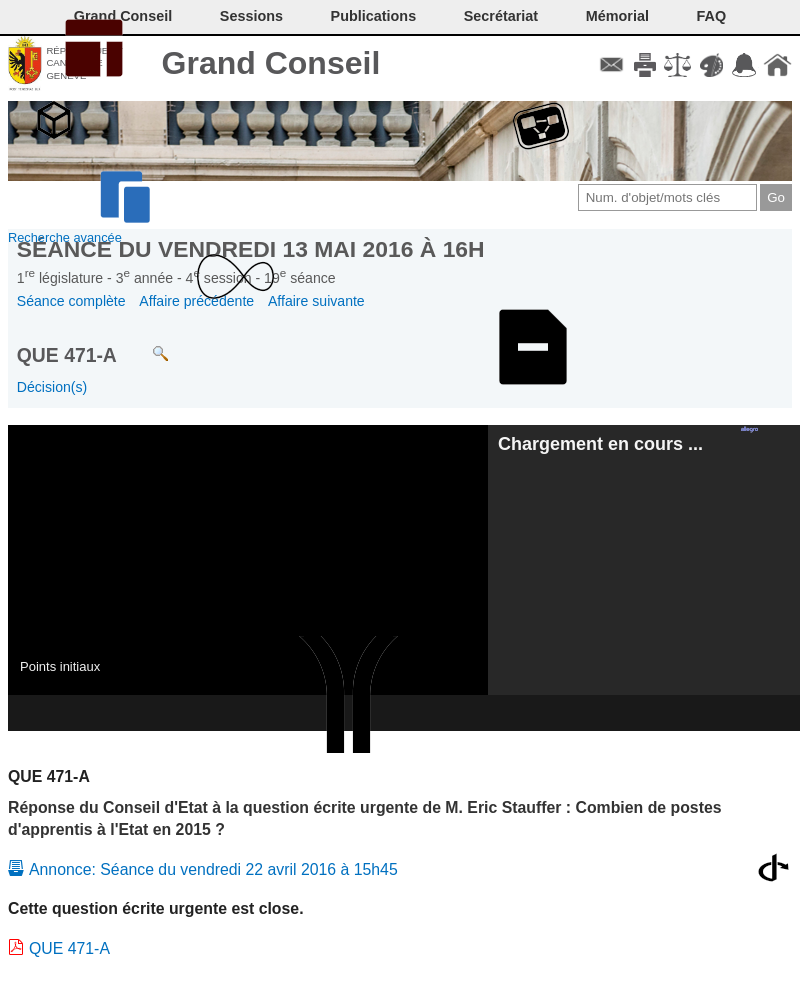  What do you see at coordinates (235, 276) in the screenshot?
I see `virgin media brand logo` at bounding box center [235, 276].